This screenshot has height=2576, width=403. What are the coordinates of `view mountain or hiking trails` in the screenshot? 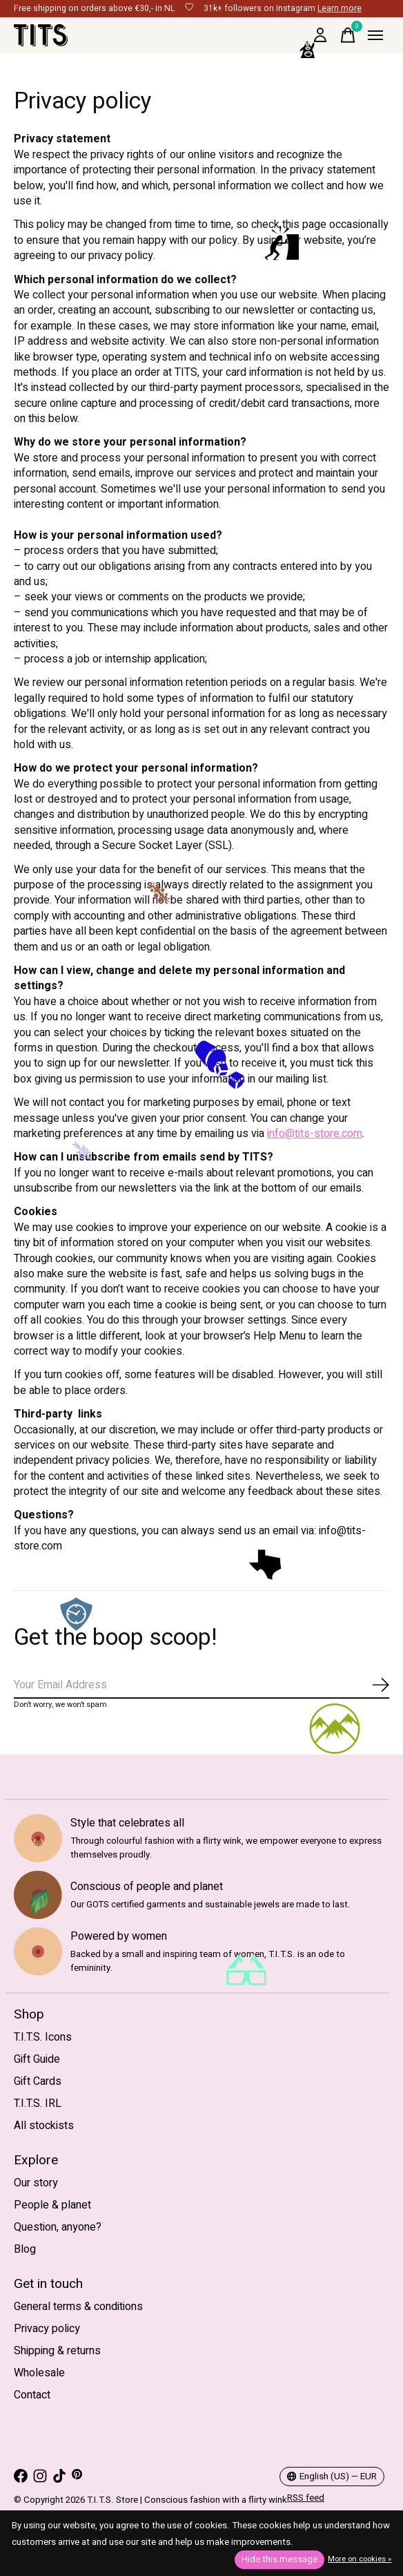 It's located at (335, 1728).